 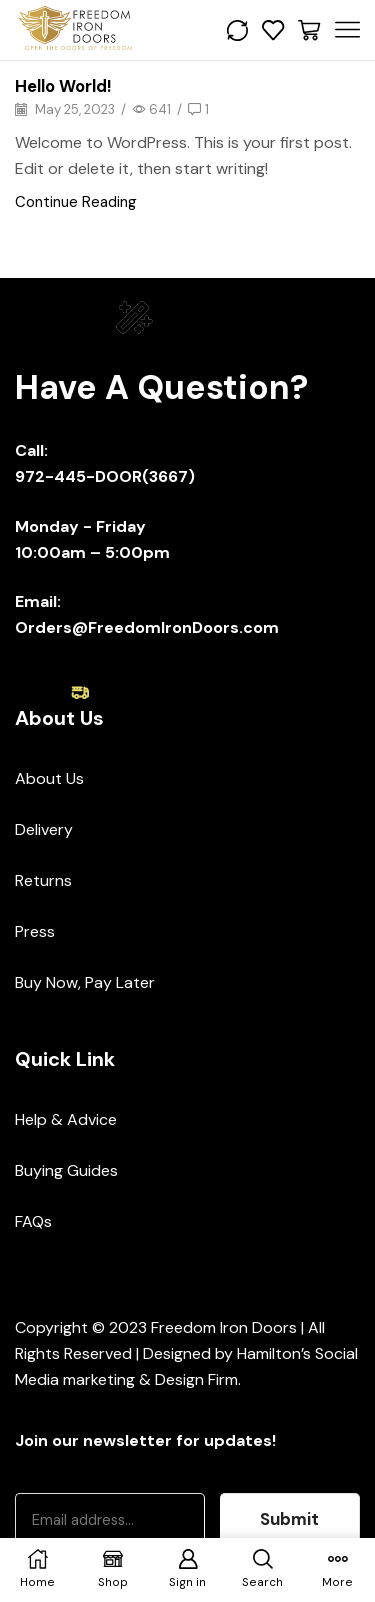 I want to click on apply auto-enhance or smart adjustments, so click(x=132, y=317).